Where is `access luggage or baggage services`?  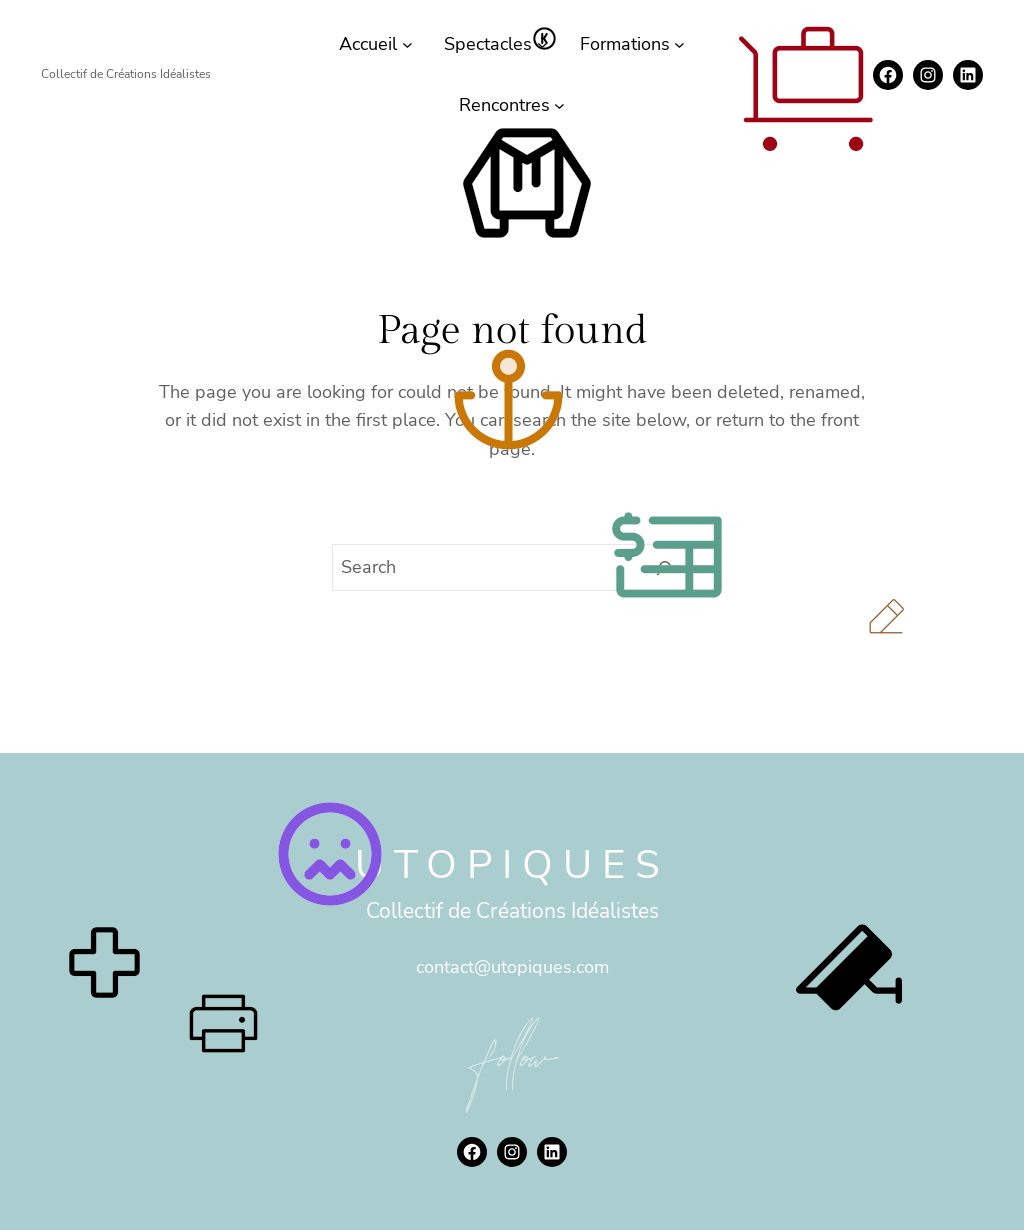 access luggage or baggage services is located at coordinates (803, 86).